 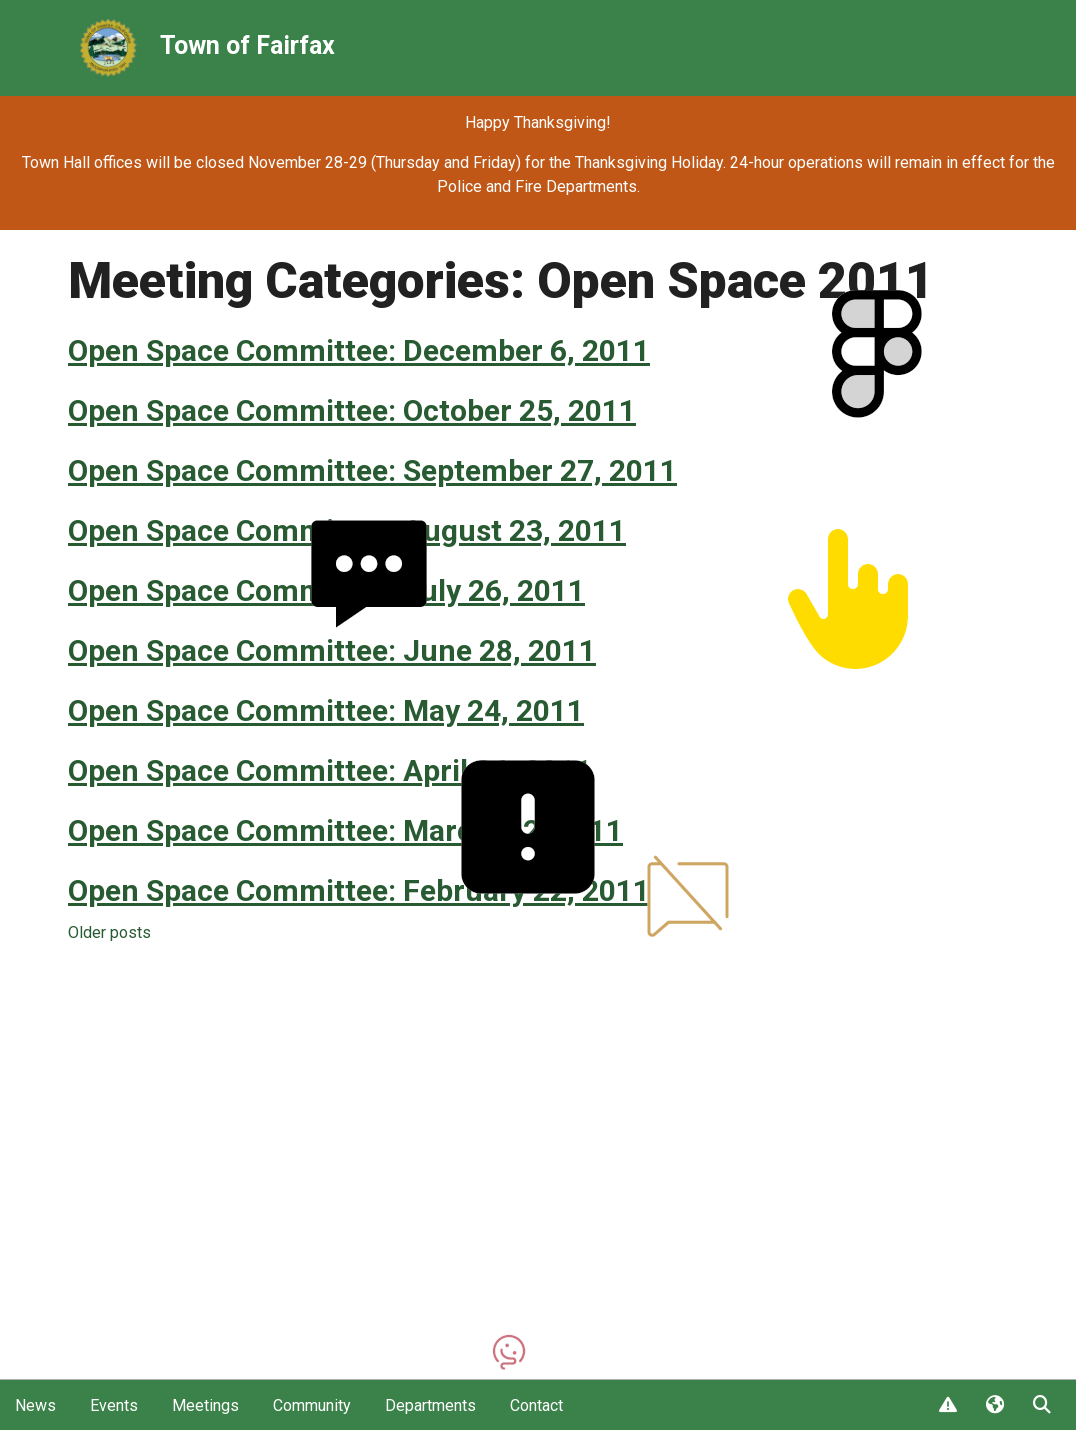 I want to click on open figma design file, so click(x=874, y=351).